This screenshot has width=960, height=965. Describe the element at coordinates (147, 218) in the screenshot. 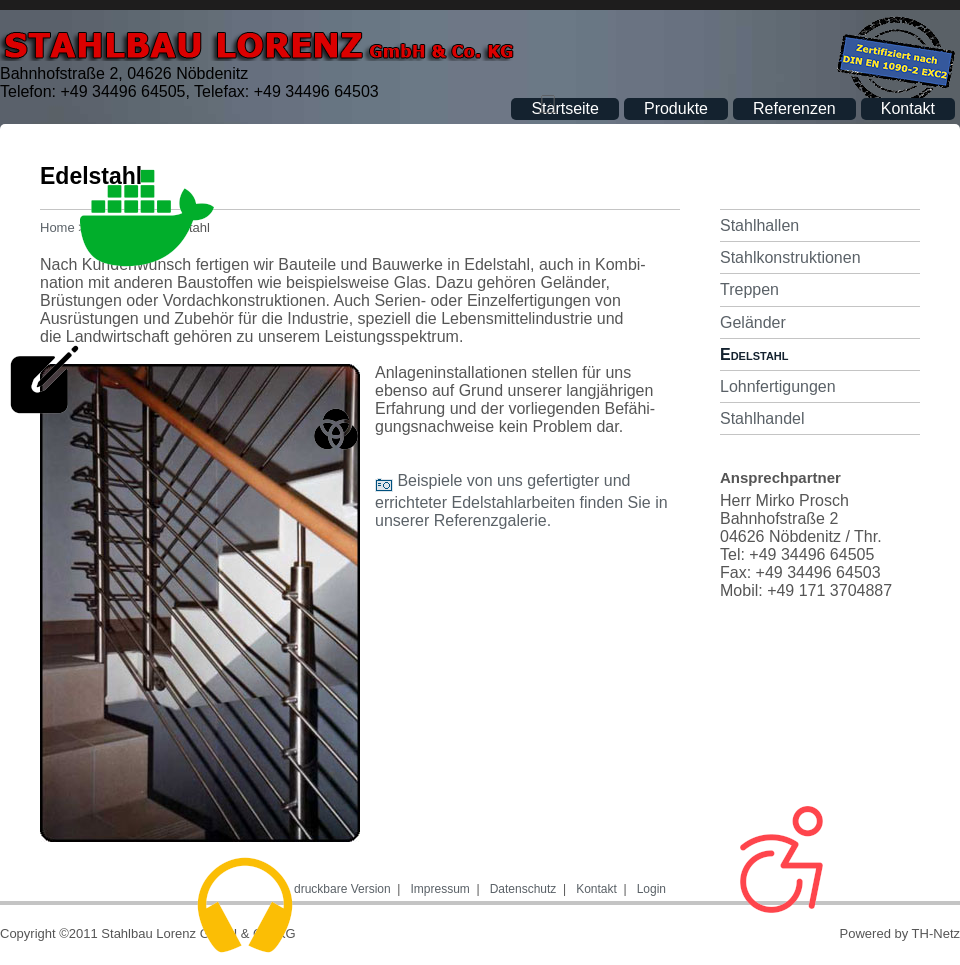

I see `docker container management` at that location.